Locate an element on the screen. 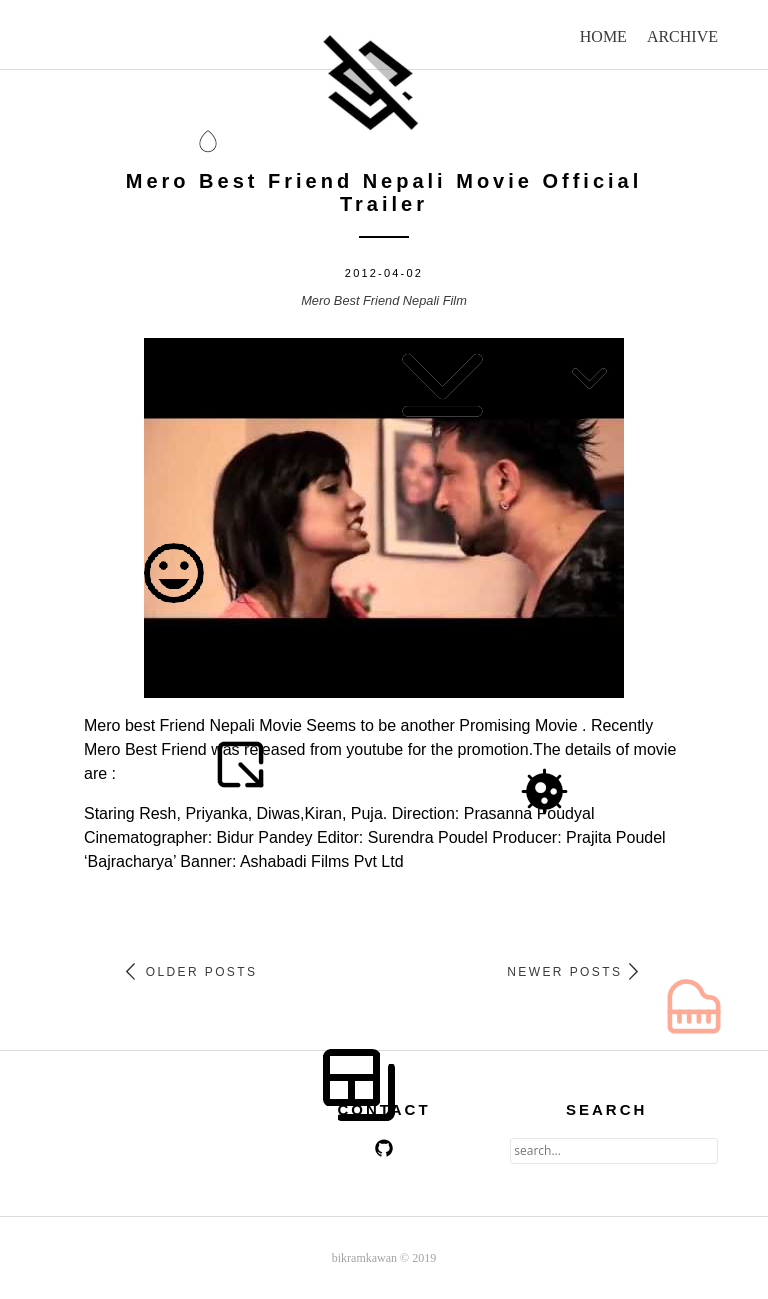 This screenshot has width=768, height=1299. expand a collapsed section or menu is located at coordinates (589, 377).